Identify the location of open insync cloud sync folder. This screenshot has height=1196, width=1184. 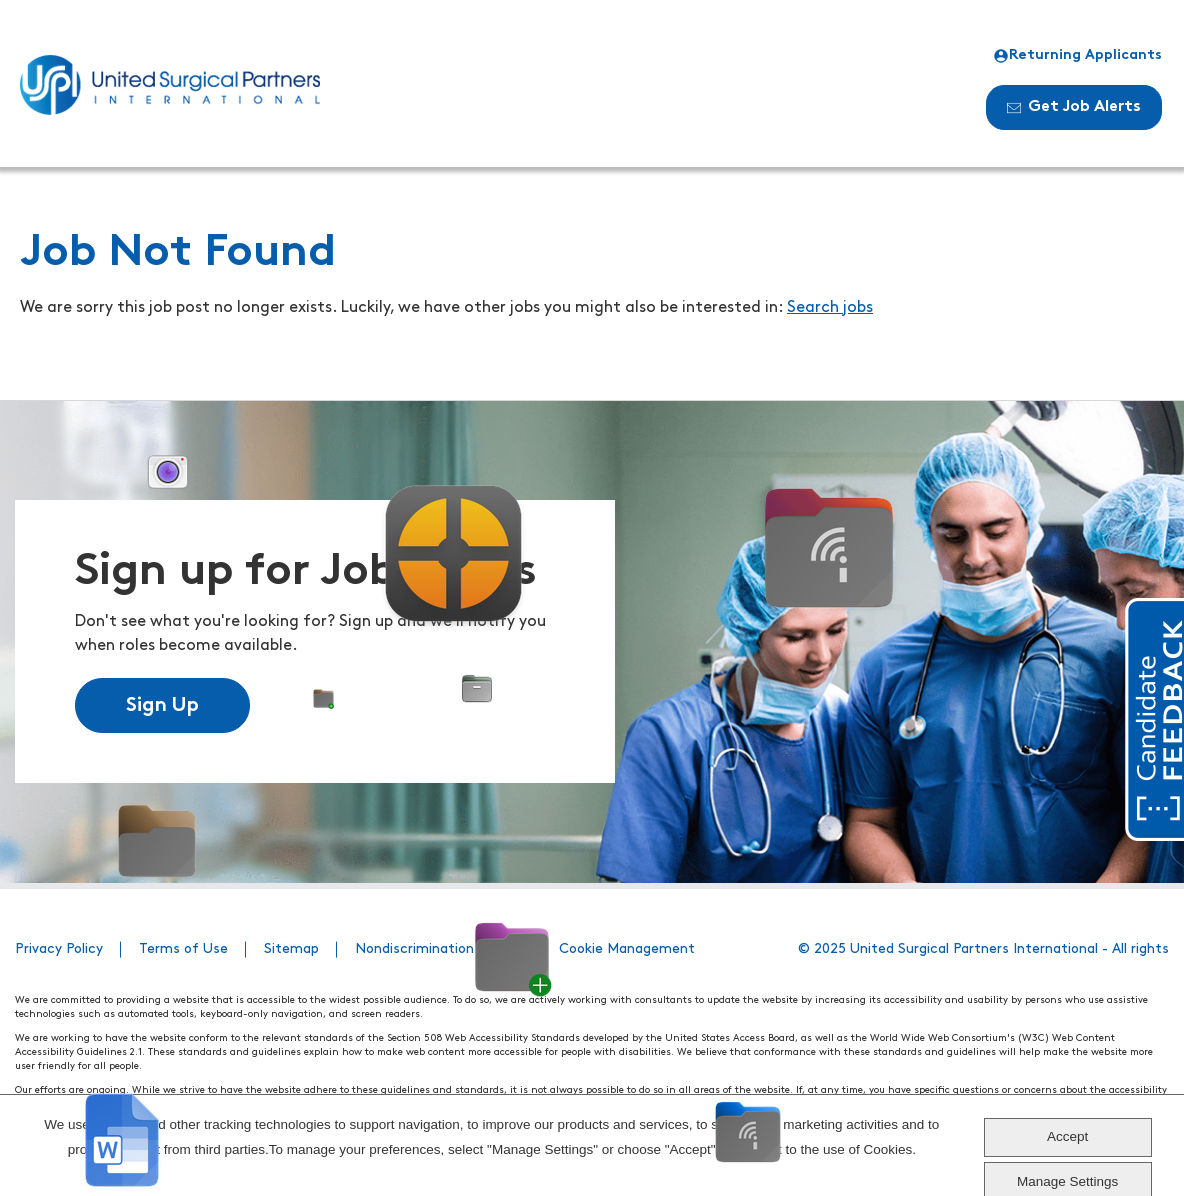
(748, 1132).